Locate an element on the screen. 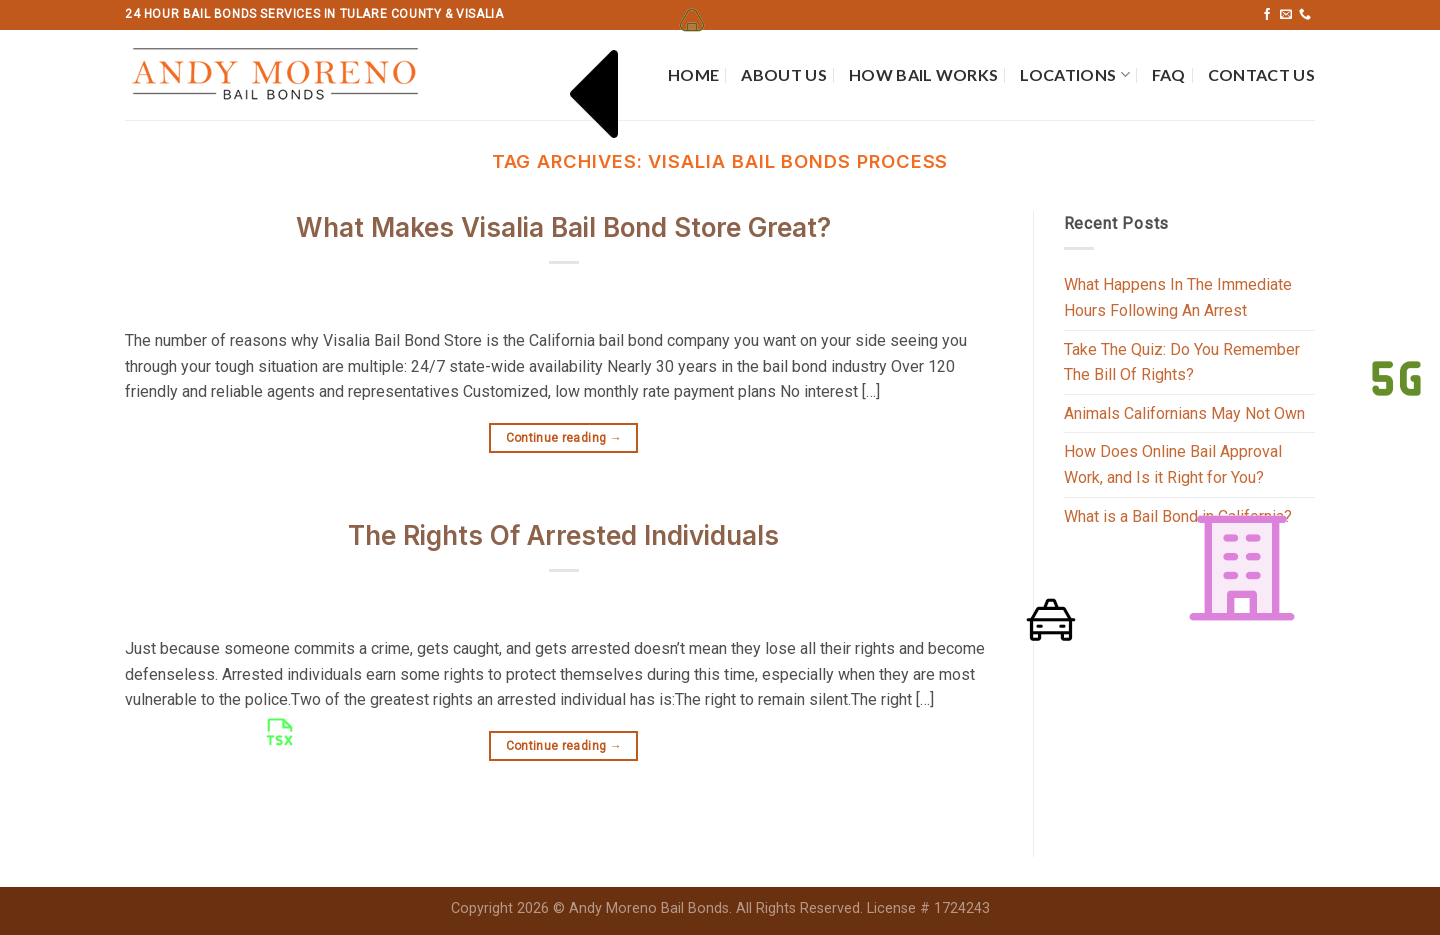 This screenshot has height=935, width=1440. go back to the previous screen is located at coordinates (598, 94).